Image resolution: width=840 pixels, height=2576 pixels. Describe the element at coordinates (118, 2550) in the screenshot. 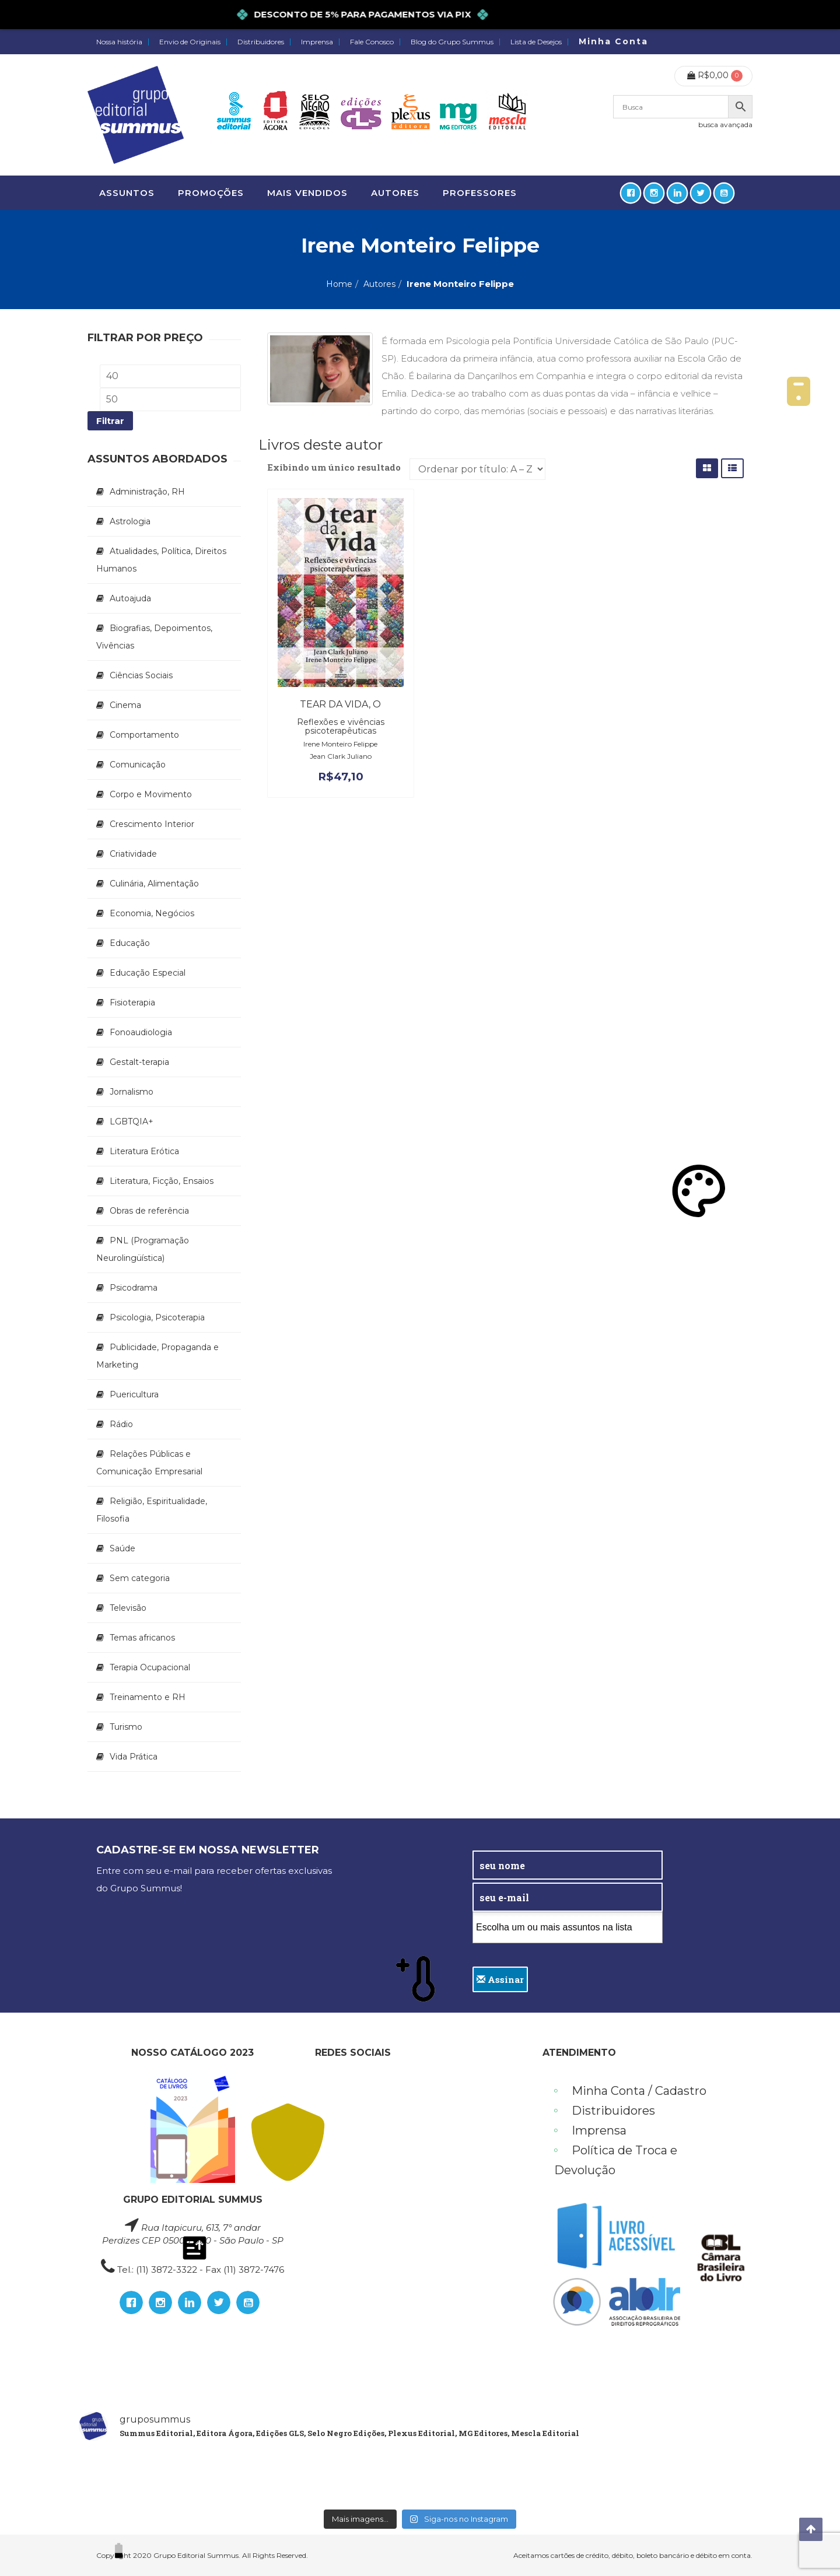

I see `indicates battery level at 30%` at that location.